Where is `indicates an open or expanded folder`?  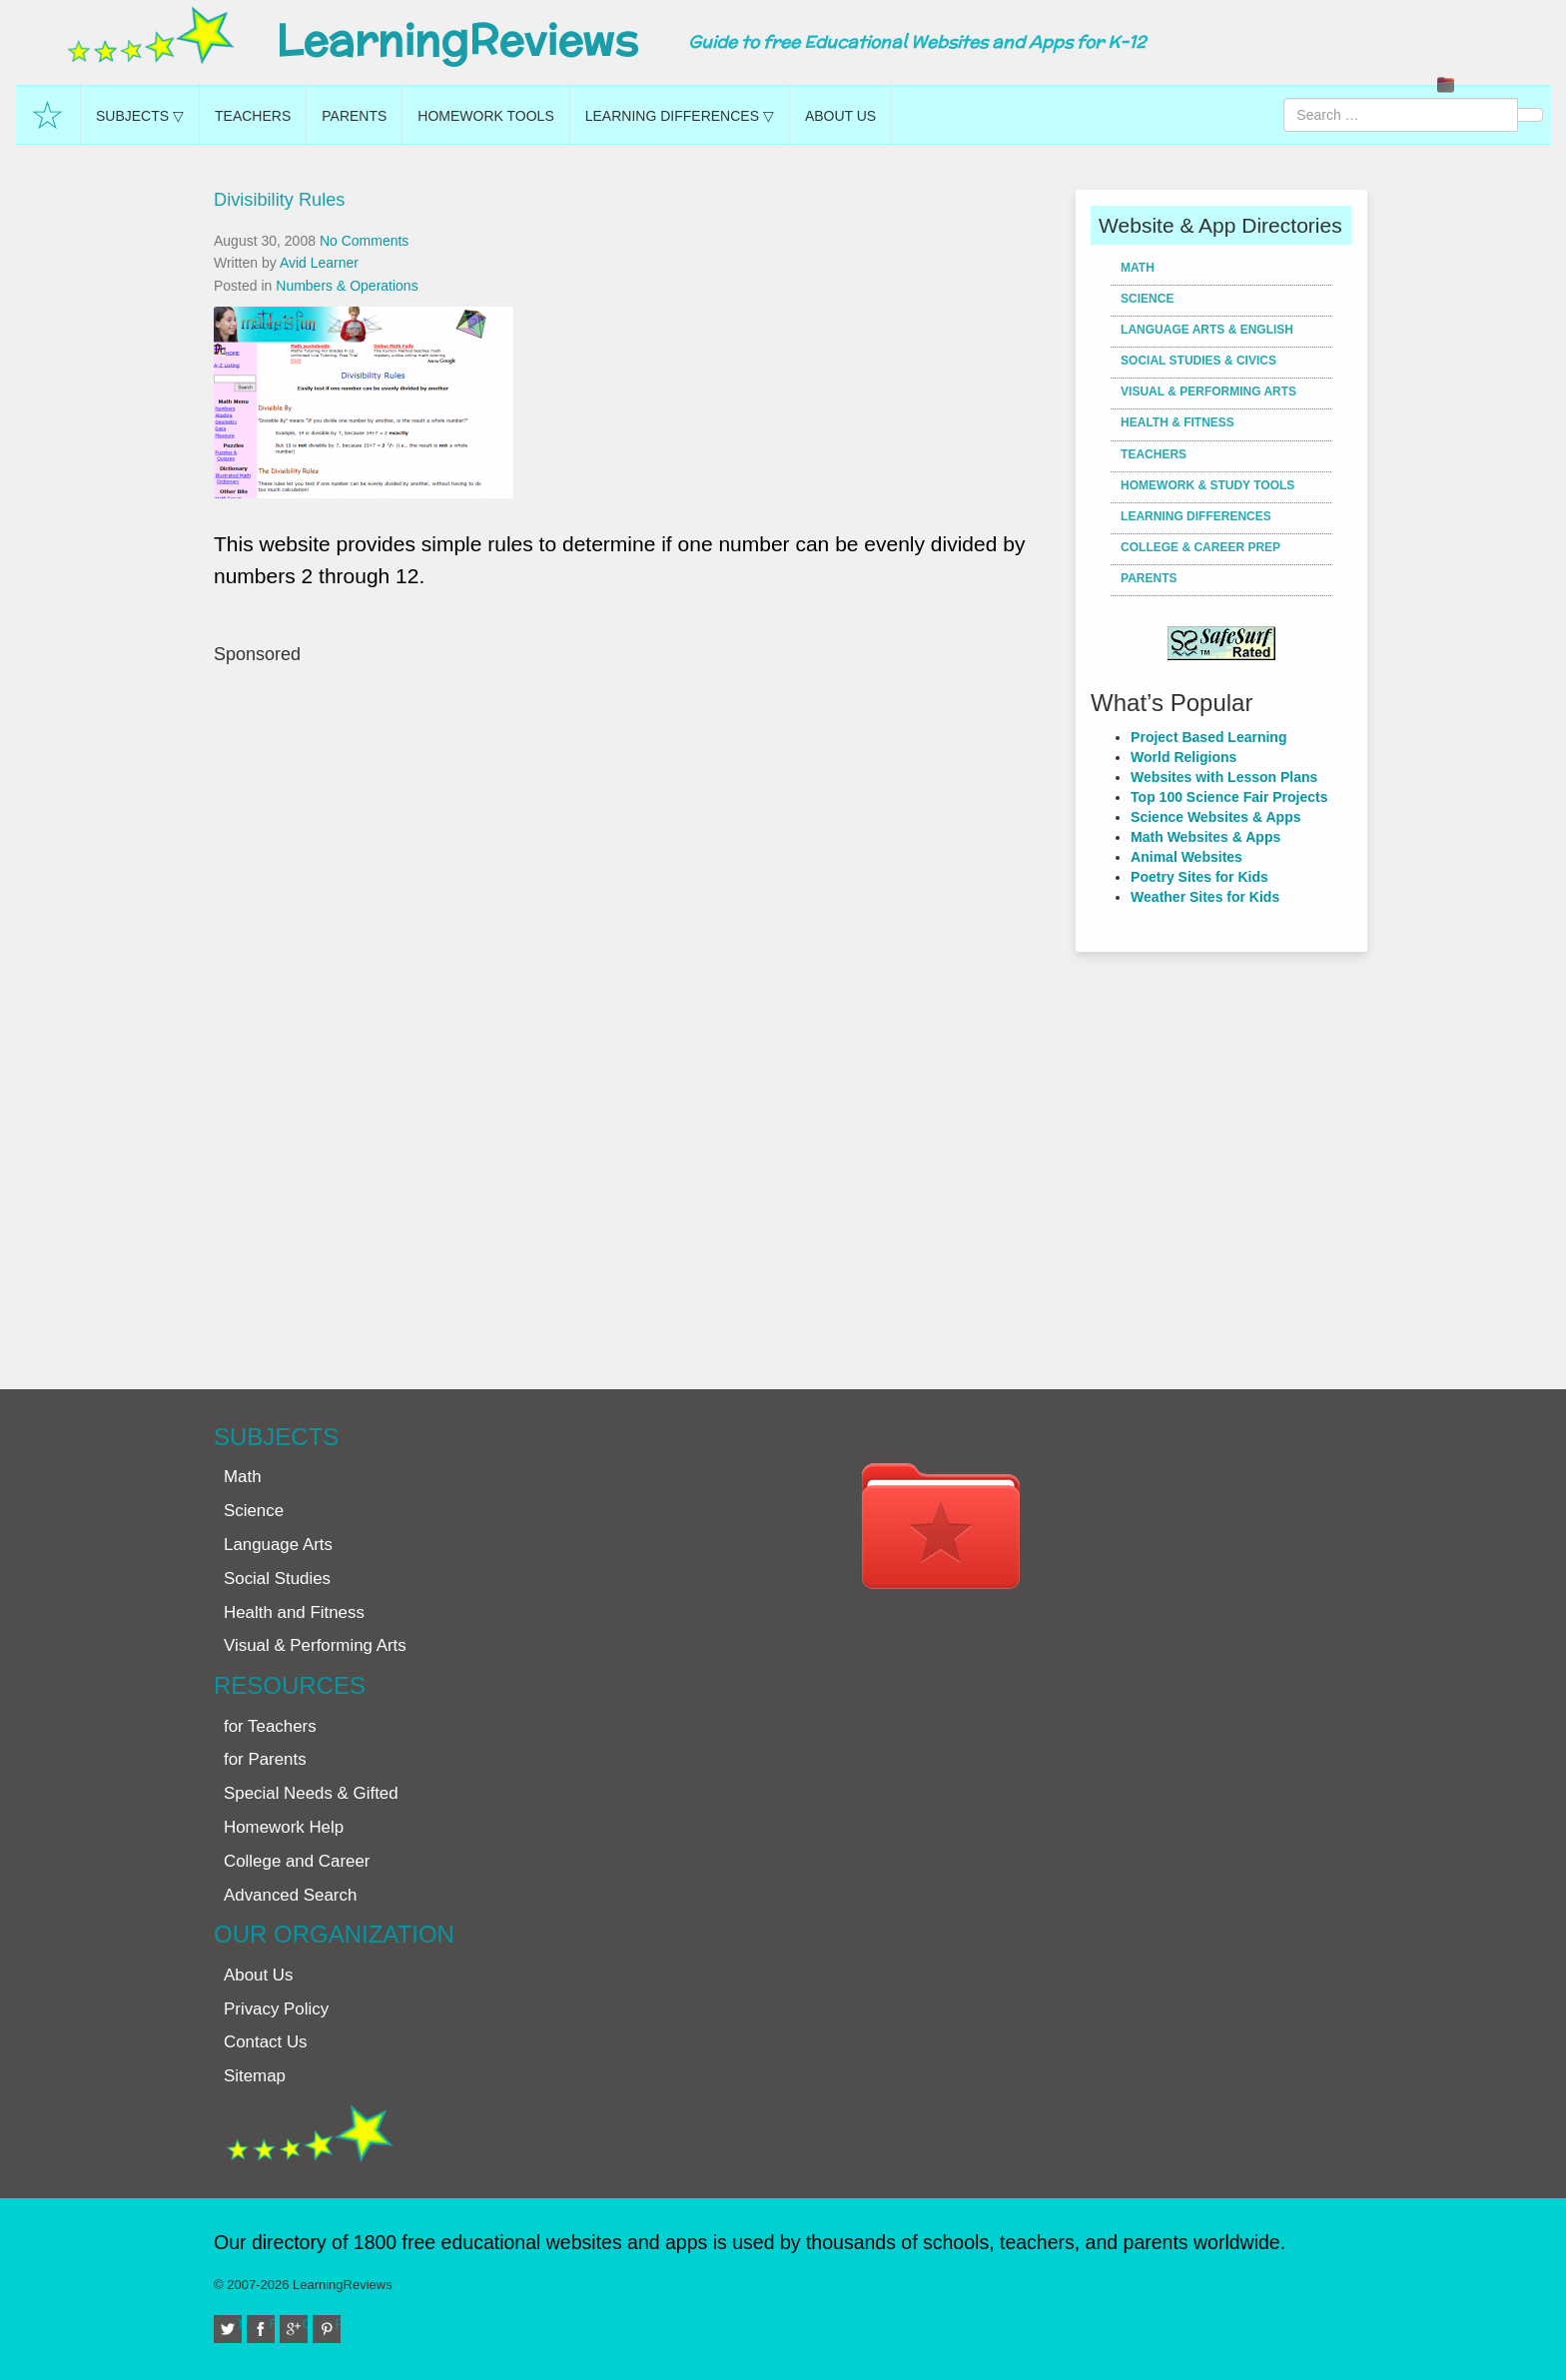 indicates an open or expanded folder is located at coordinates (1445, 84).